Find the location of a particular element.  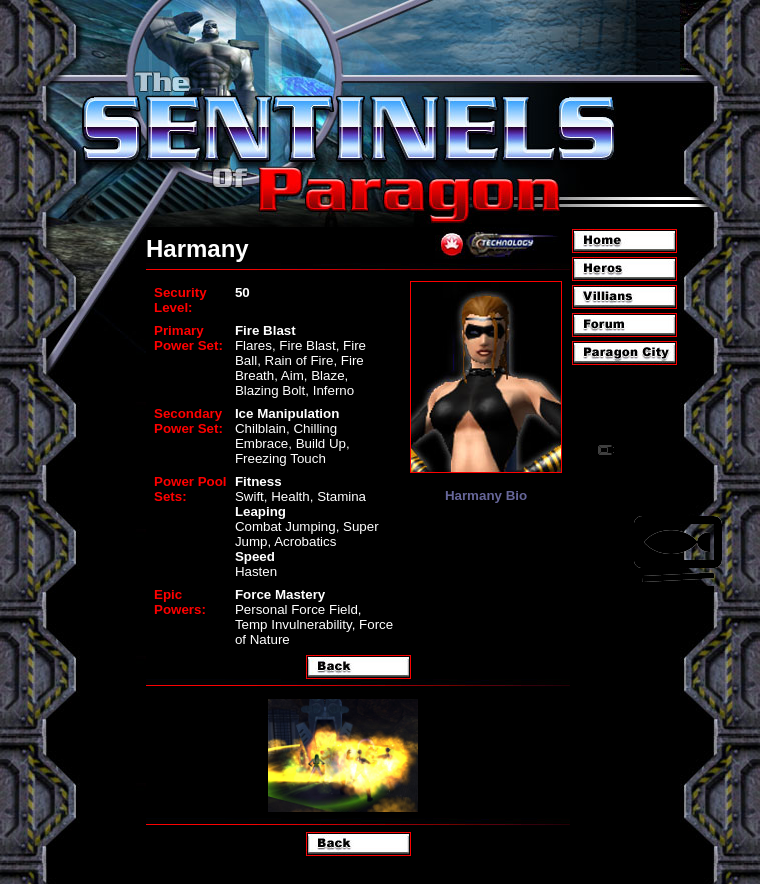

view set meal or combo options is located at coordinates (678, 556).